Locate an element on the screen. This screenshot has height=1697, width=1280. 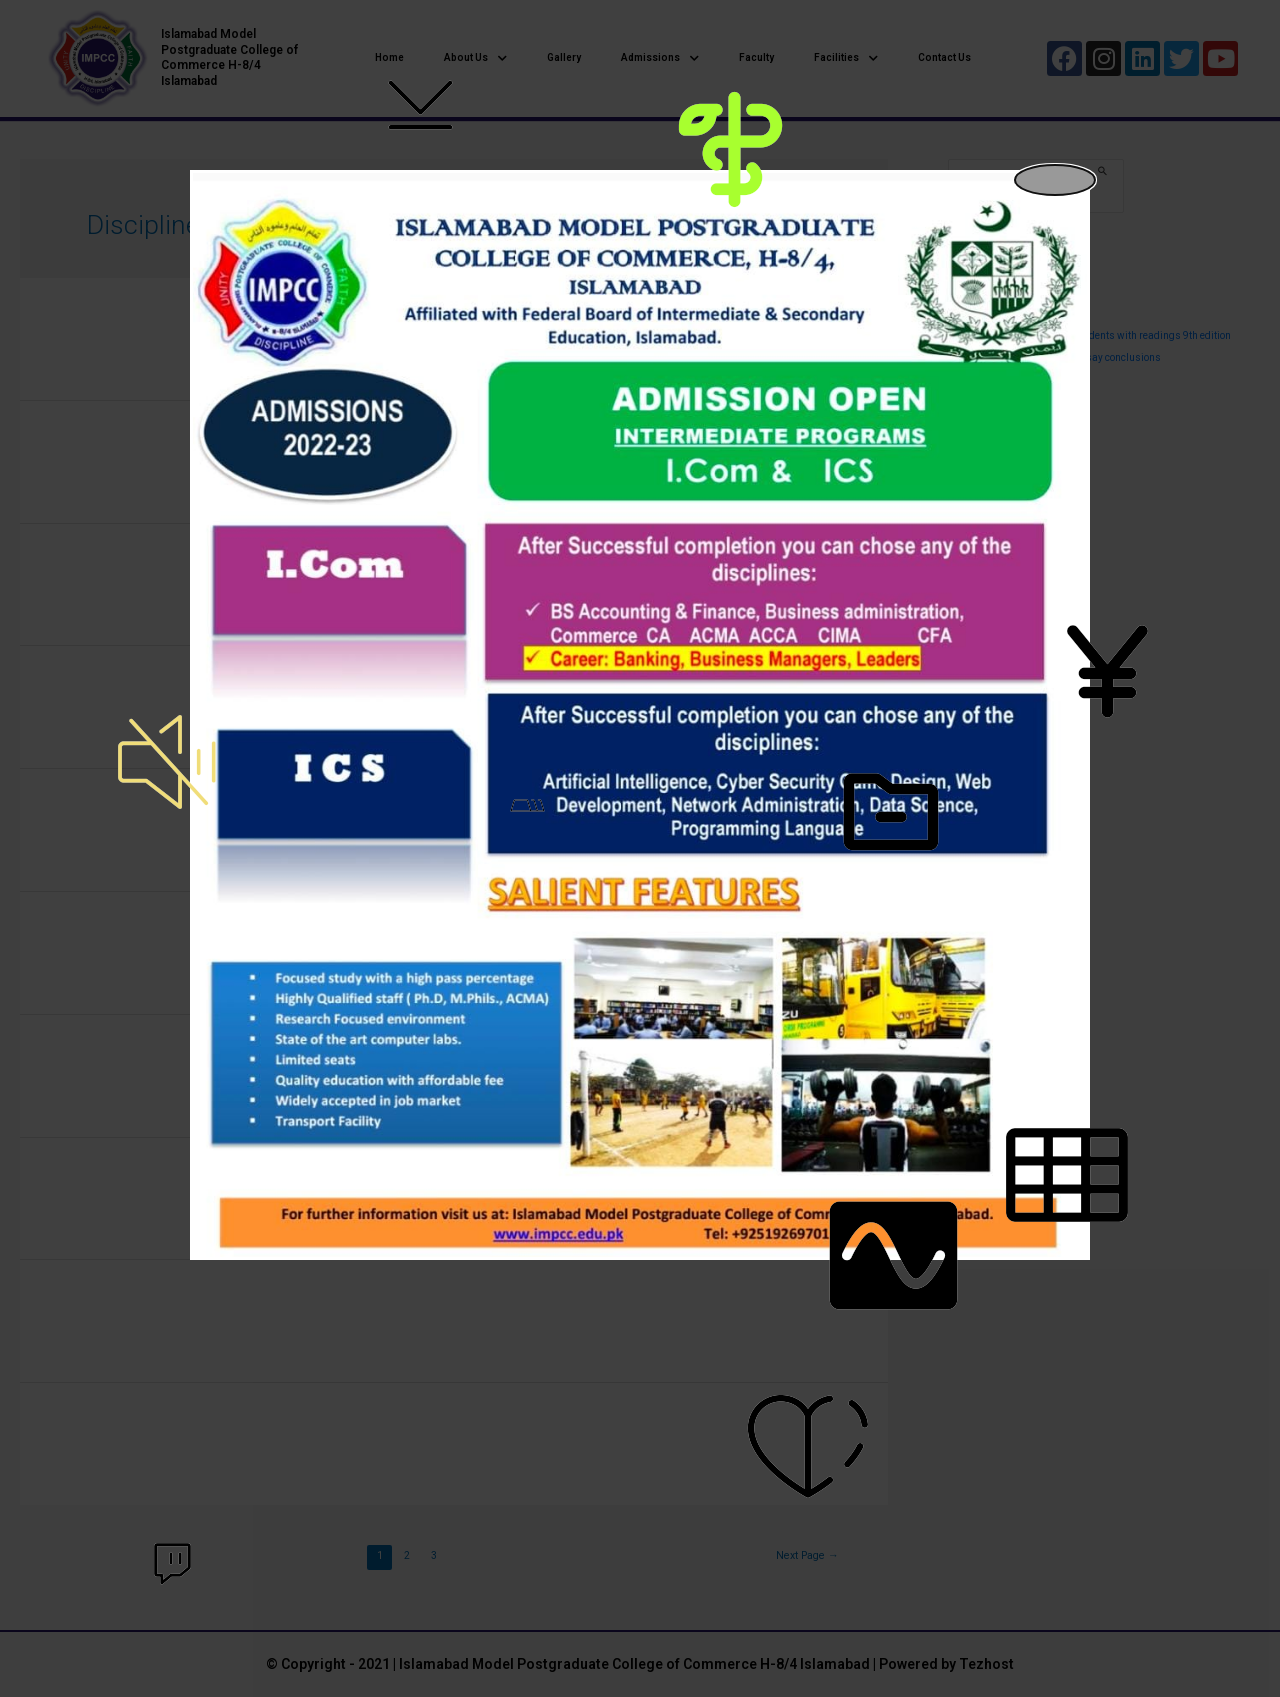
indicates partial like or favorite status is located at coordinates (808, 1442).